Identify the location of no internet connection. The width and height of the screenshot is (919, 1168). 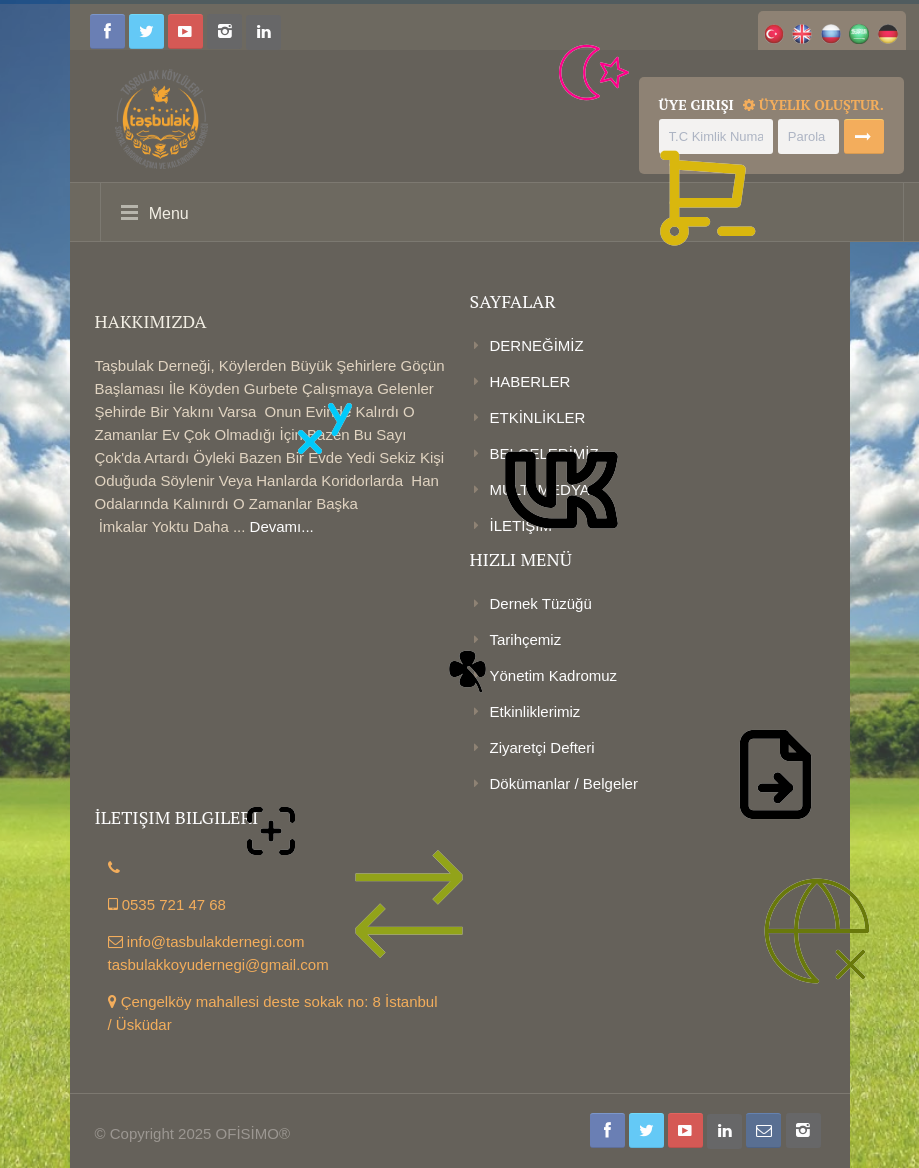
(817, 931).